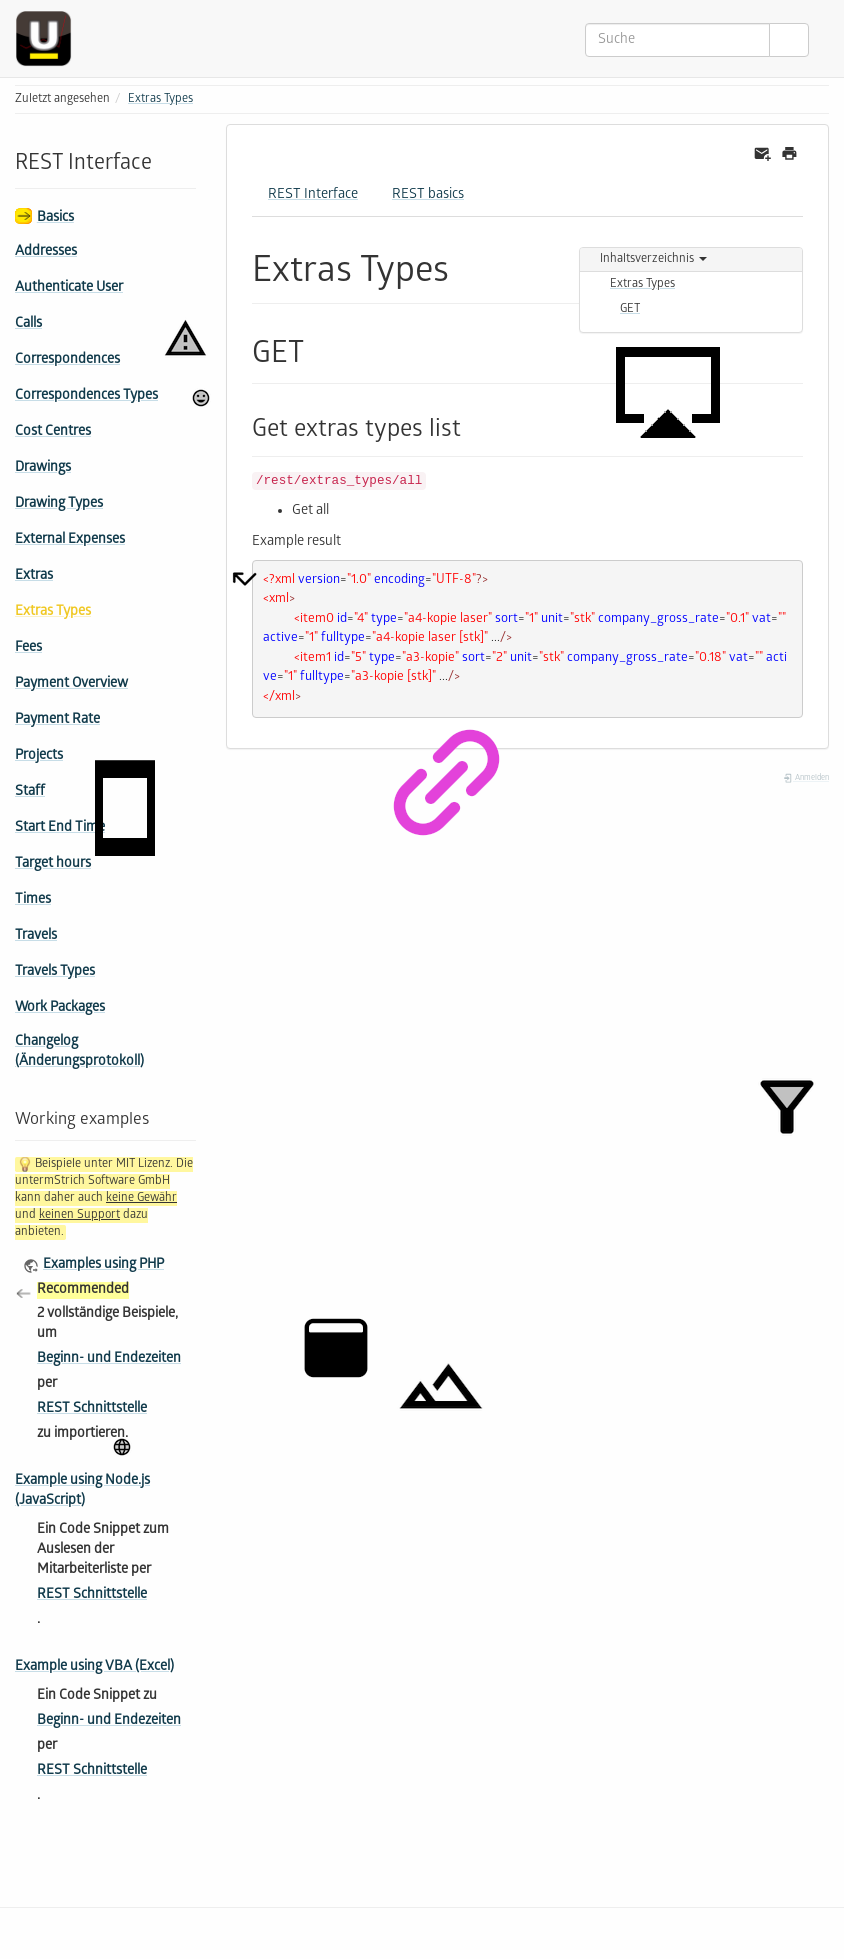 The image size is (844, 1959). I want to click on indicates mobile device or smartphone view, so click(125, 808).